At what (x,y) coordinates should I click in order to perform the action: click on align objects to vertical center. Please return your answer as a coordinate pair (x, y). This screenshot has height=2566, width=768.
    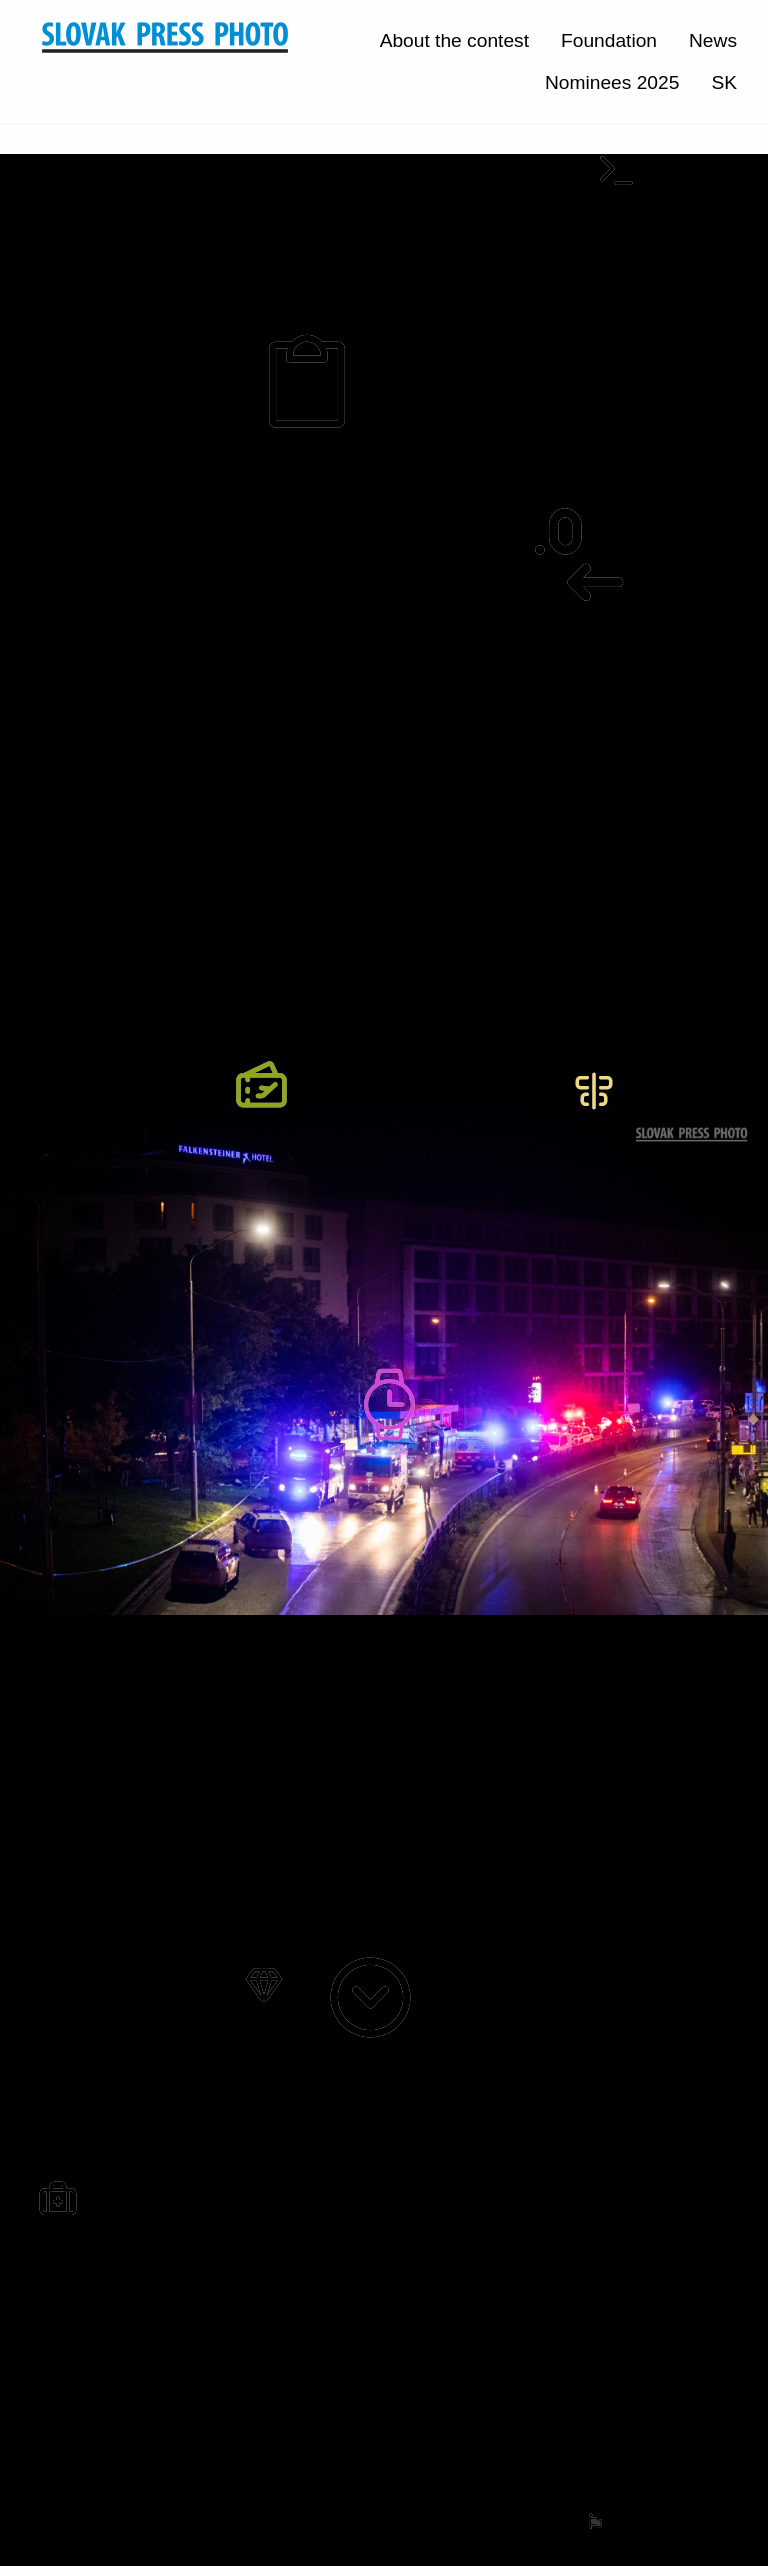
    Looking at the image, I should click on (594, 1091).